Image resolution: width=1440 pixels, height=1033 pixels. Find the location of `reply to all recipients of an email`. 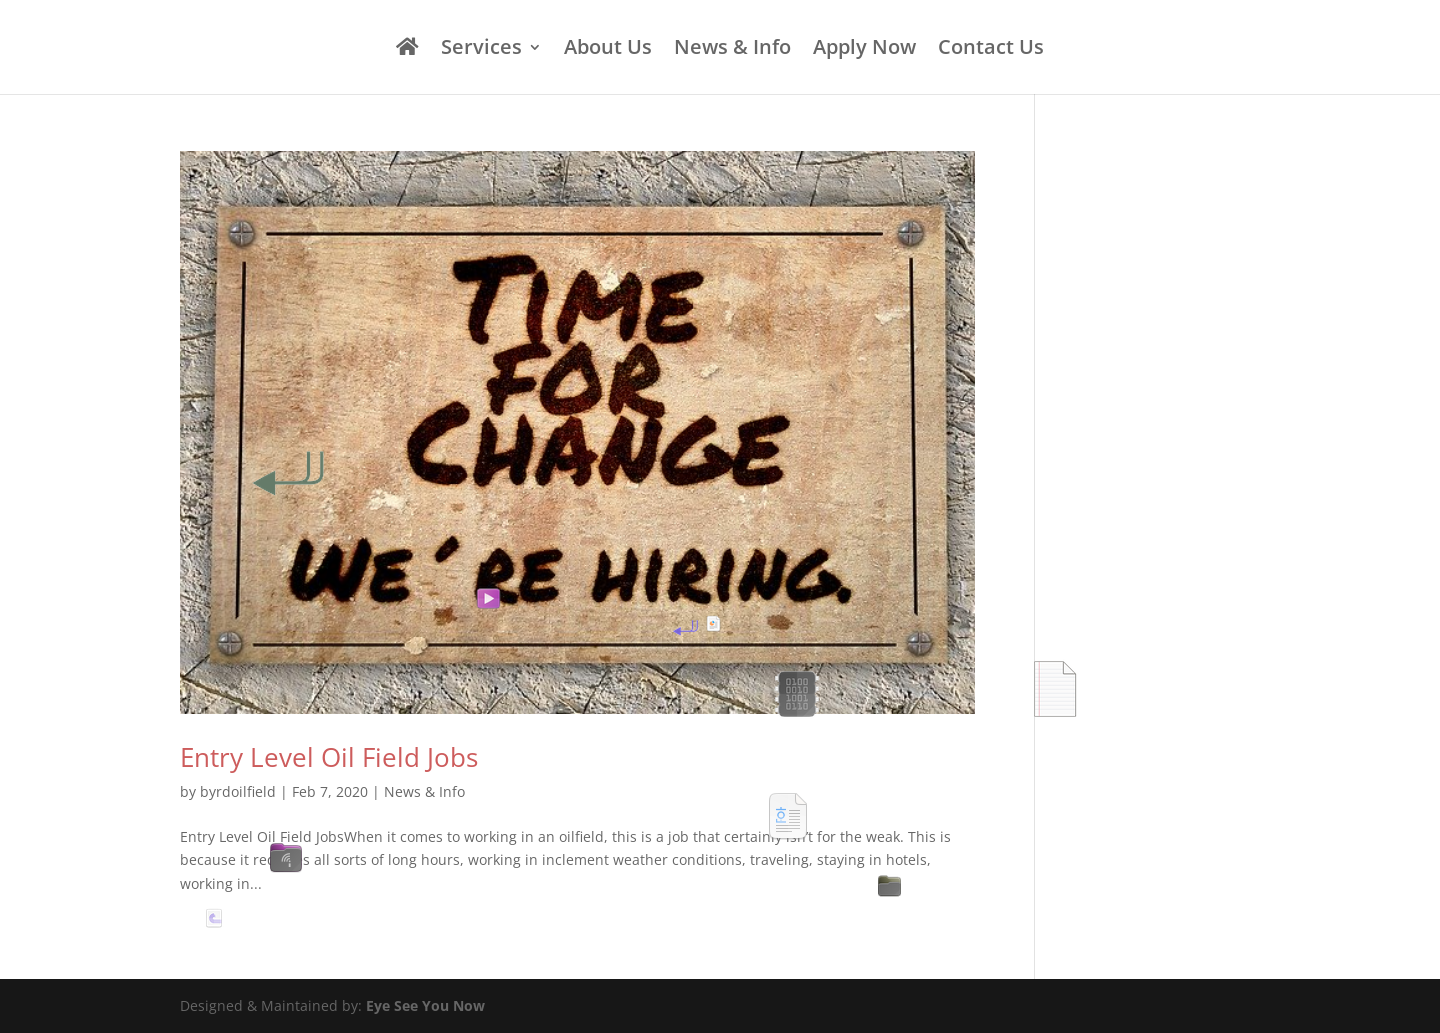

reply to all recipients of an email is located at coordinates (685, 626).